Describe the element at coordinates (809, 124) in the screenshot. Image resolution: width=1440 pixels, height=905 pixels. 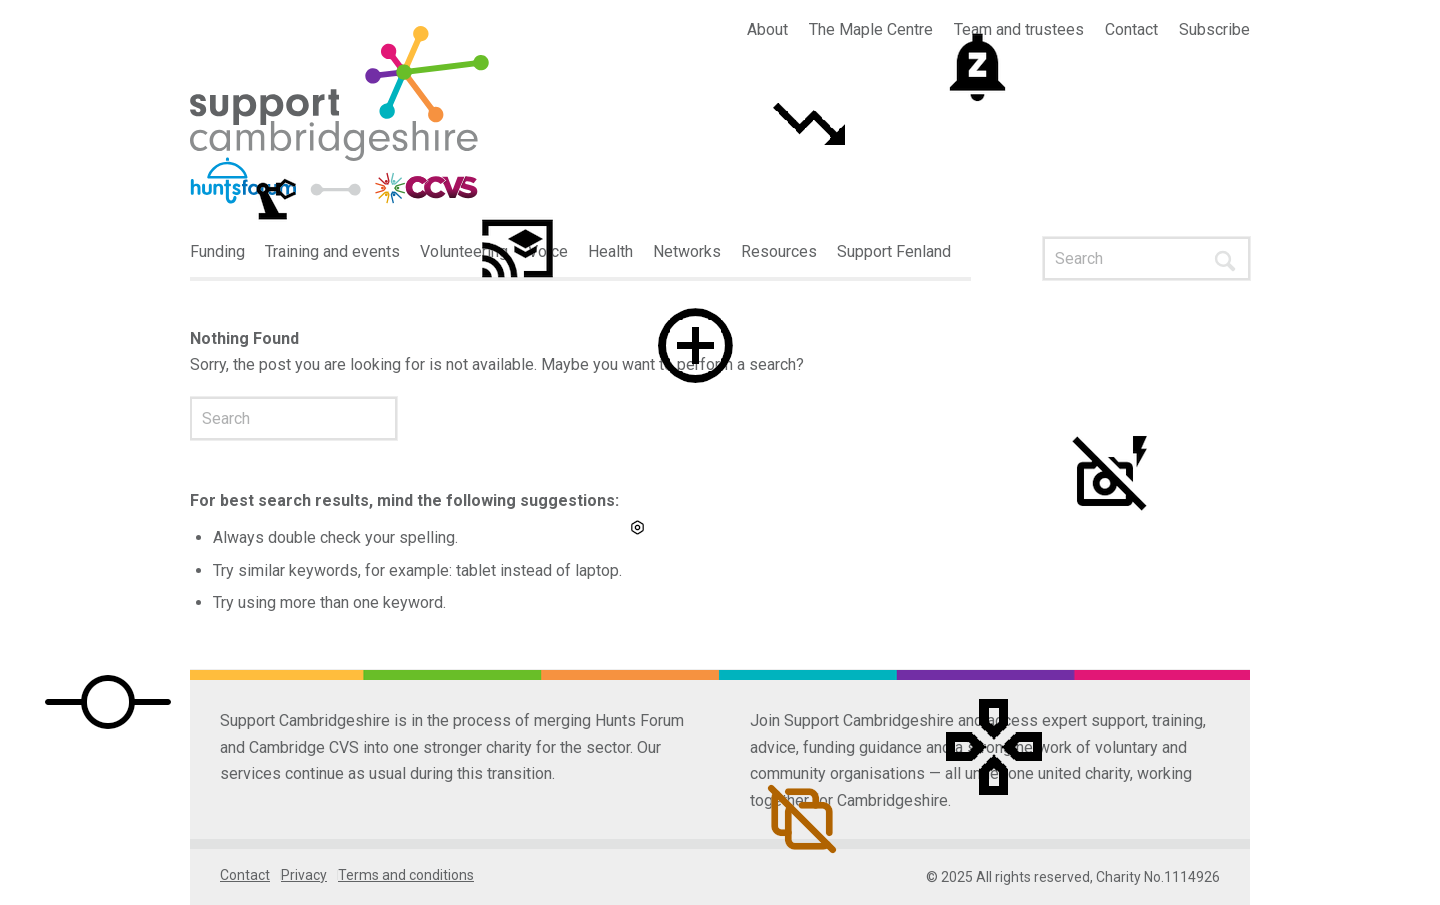
I see `indicates a downward trend in data or metrics` at that location.